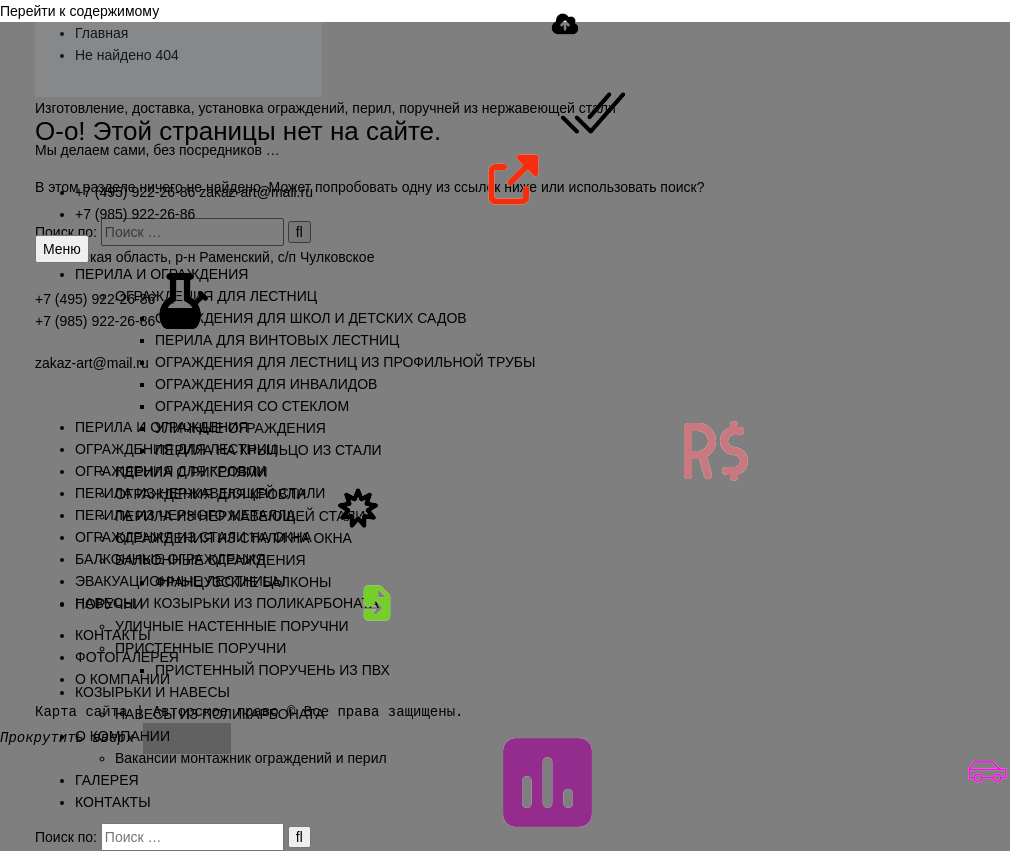  What do you see at coordinates (358, 508) in the screenshot?
I see `represents the Bahá'í faith symbol` at bounding box center [358, 508].